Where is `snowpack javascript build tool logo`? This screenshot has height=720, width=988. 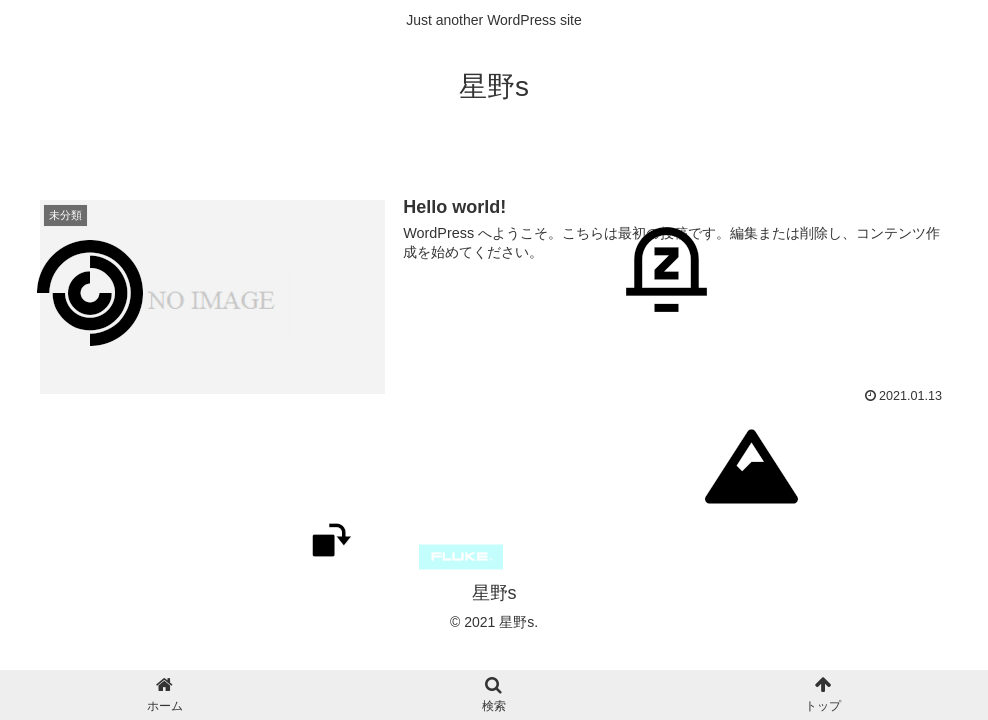
snowpack javascript build tool logo is located at coordinates (751, 466).